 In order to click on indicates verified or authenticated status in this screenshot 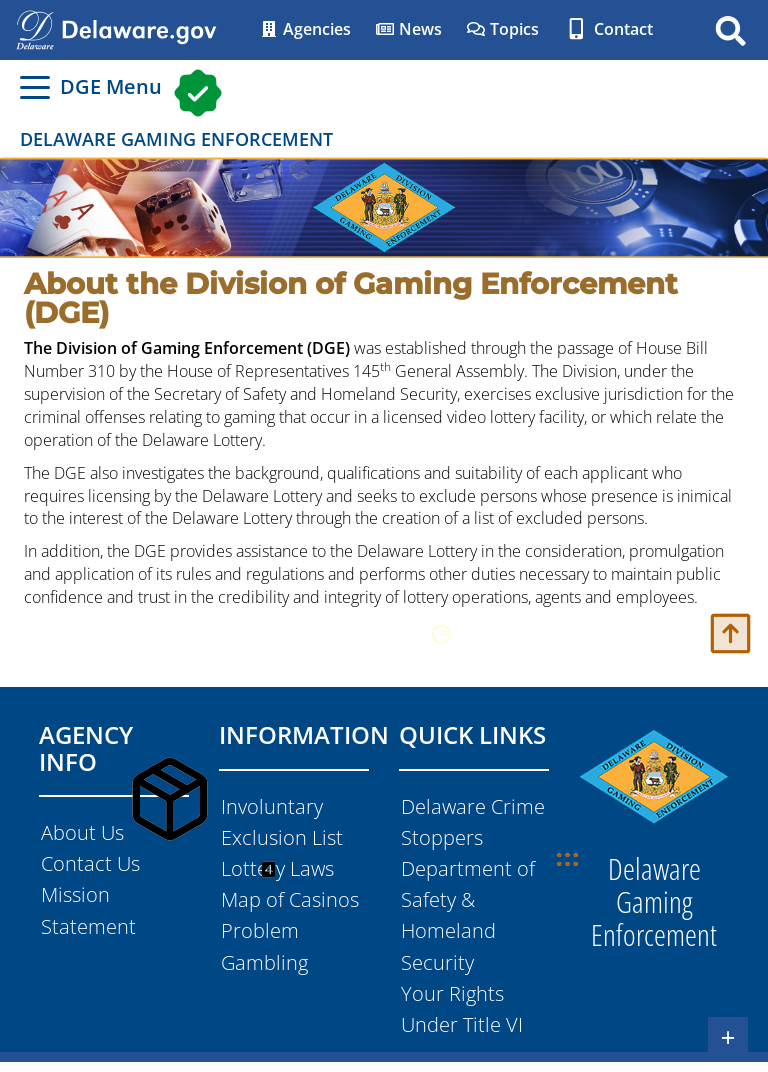, I will do `click(198, 93)`.